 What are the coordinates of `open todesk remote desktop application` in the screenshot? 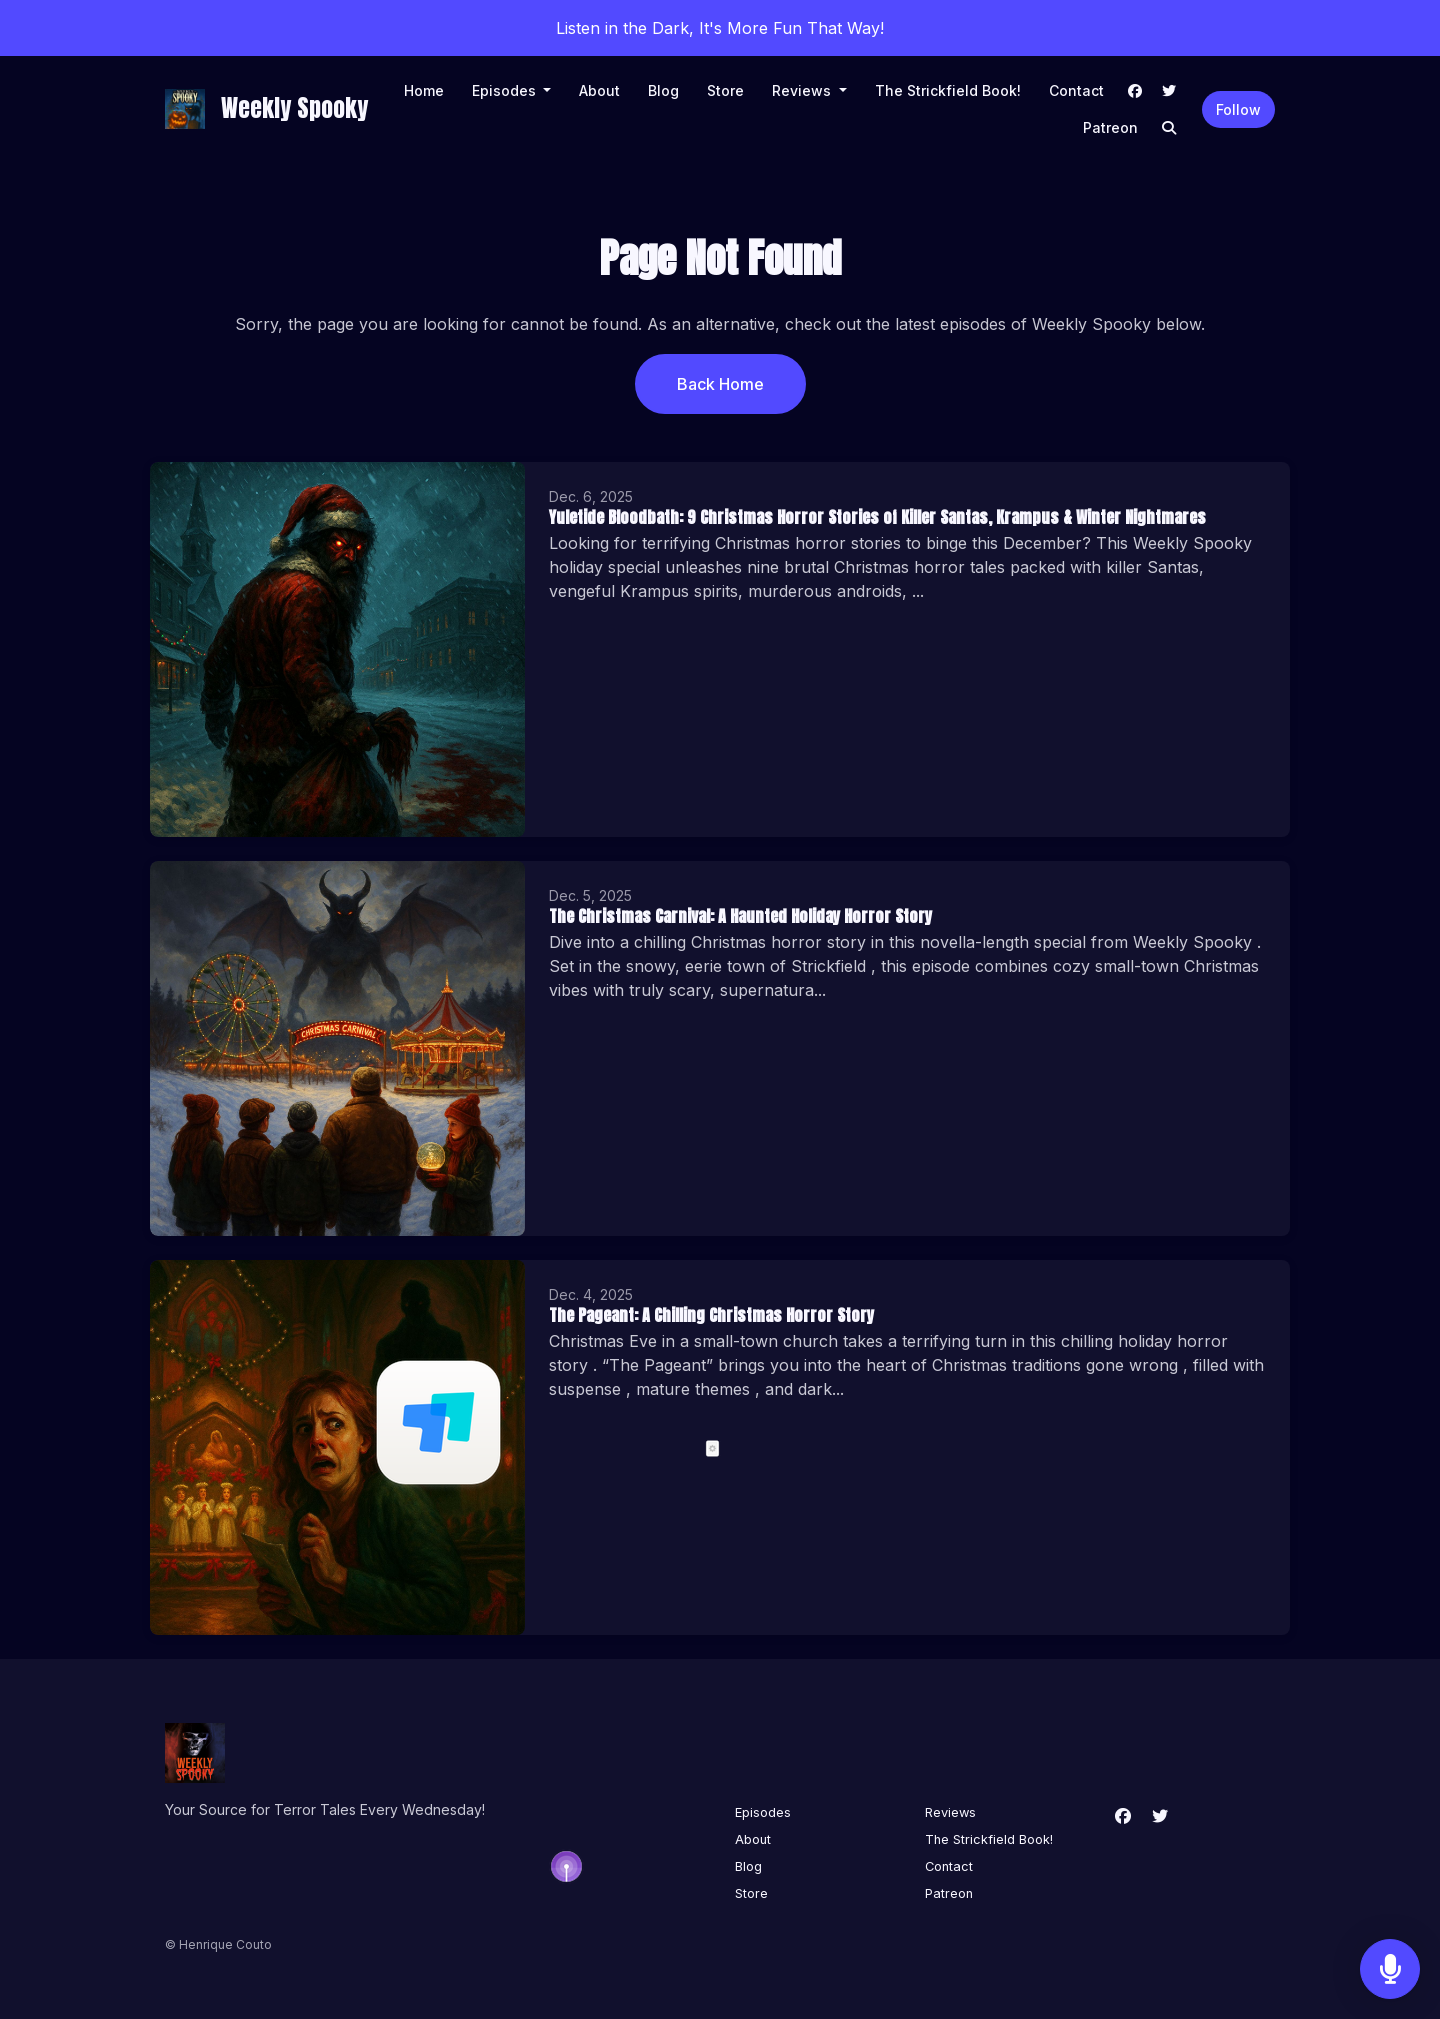 It's located at (438, 1422).